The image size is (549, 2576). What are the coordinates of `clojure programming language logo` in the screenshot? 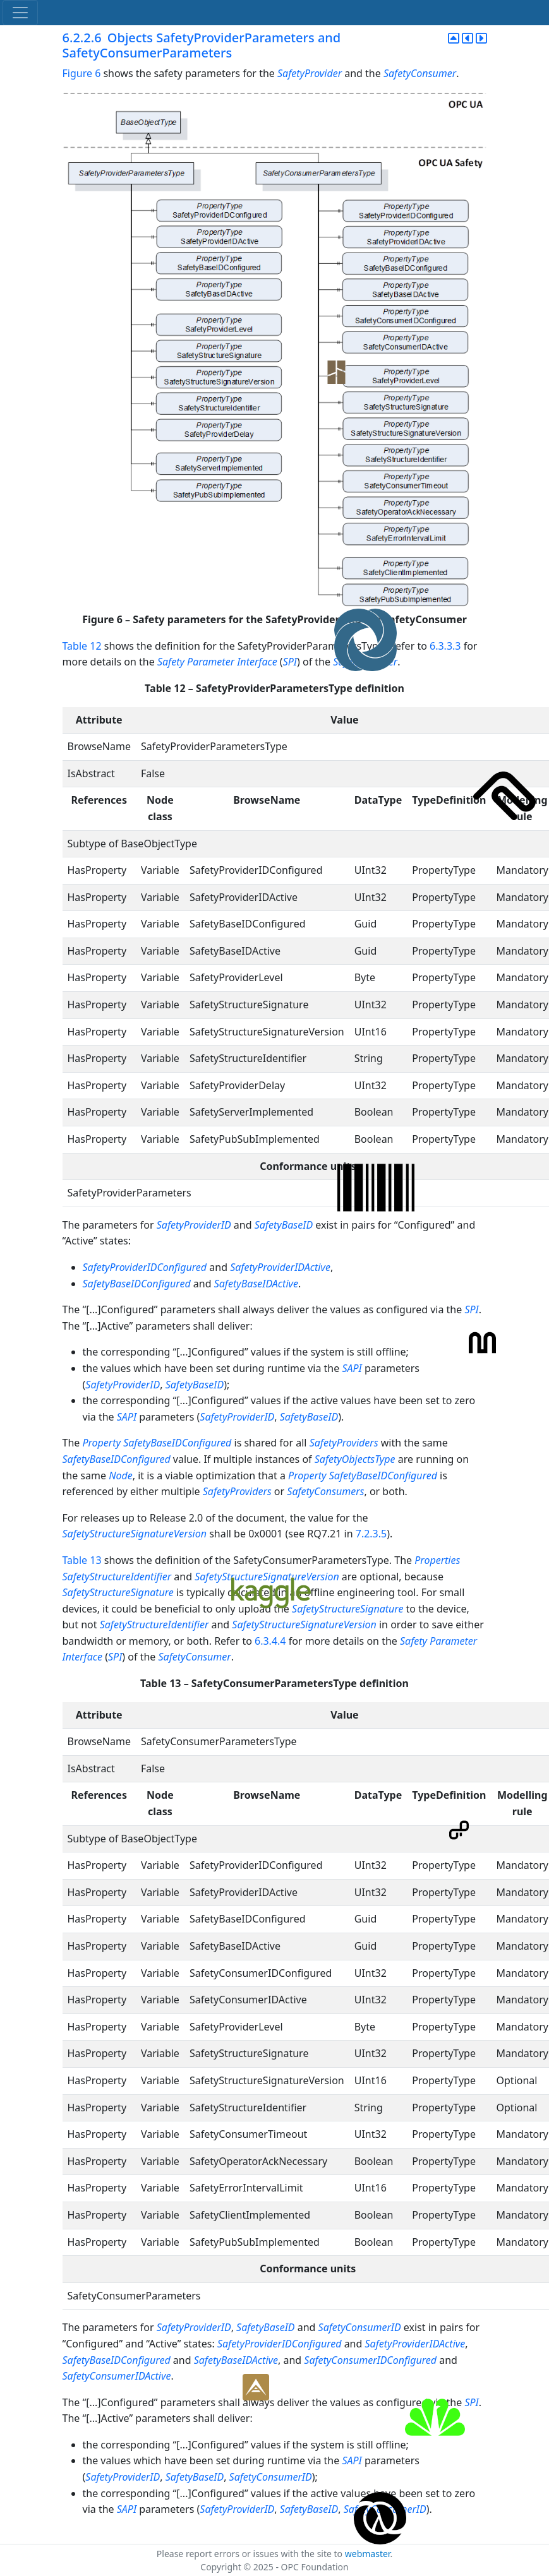 It's located at (380, 2518).